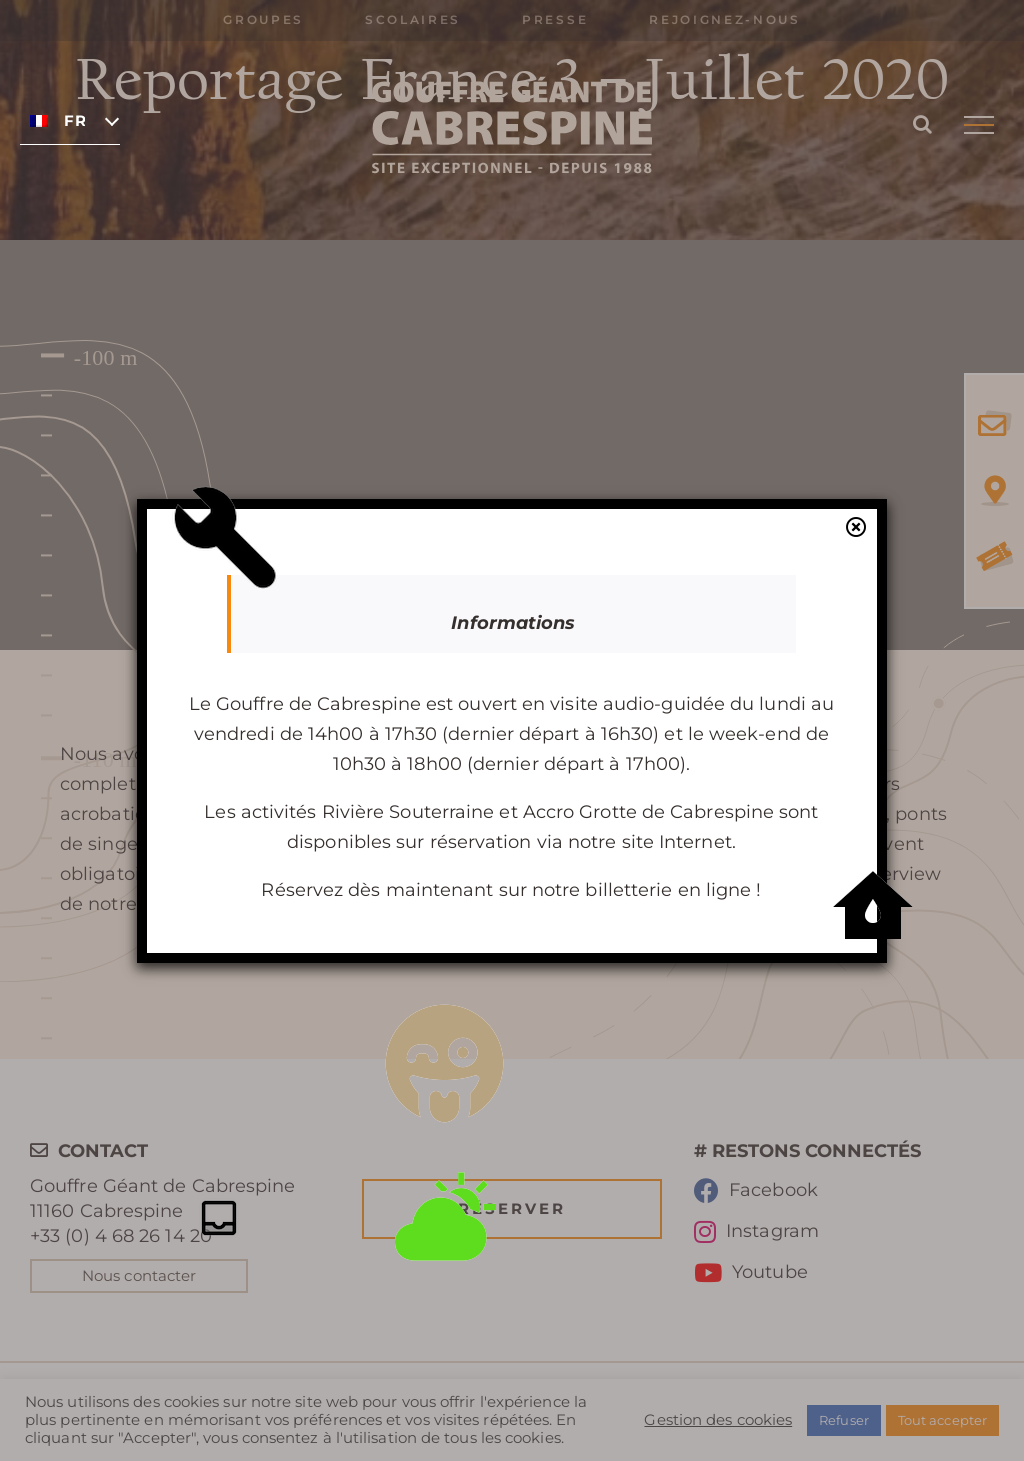 The height and width of the screenshot is (1461, 1024). What do you see at coordinates (219, 1218) in the screenshot?
I see `access your inbox` at bounding box center [219, 1218].